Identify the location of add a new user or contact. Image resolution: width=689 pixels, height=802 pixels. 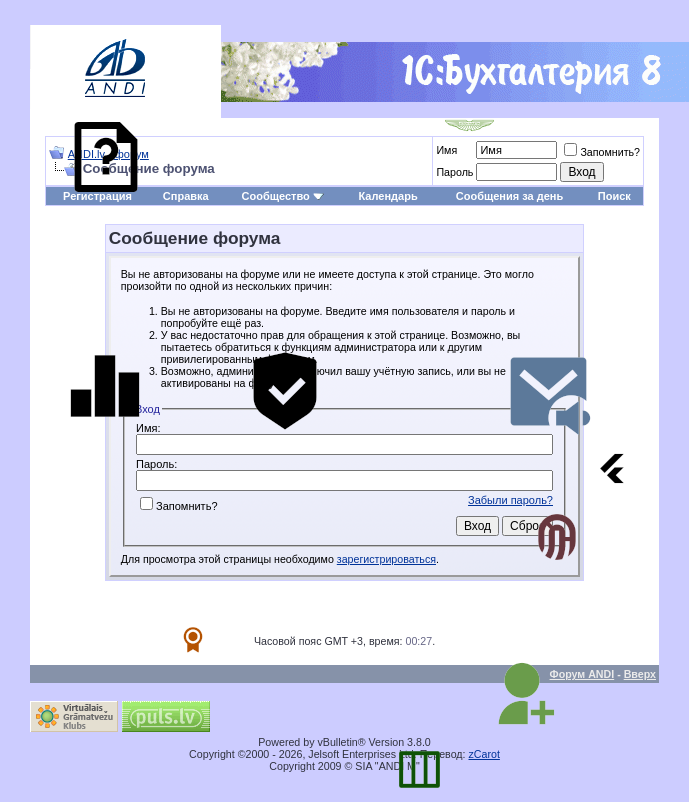
(522, 695).